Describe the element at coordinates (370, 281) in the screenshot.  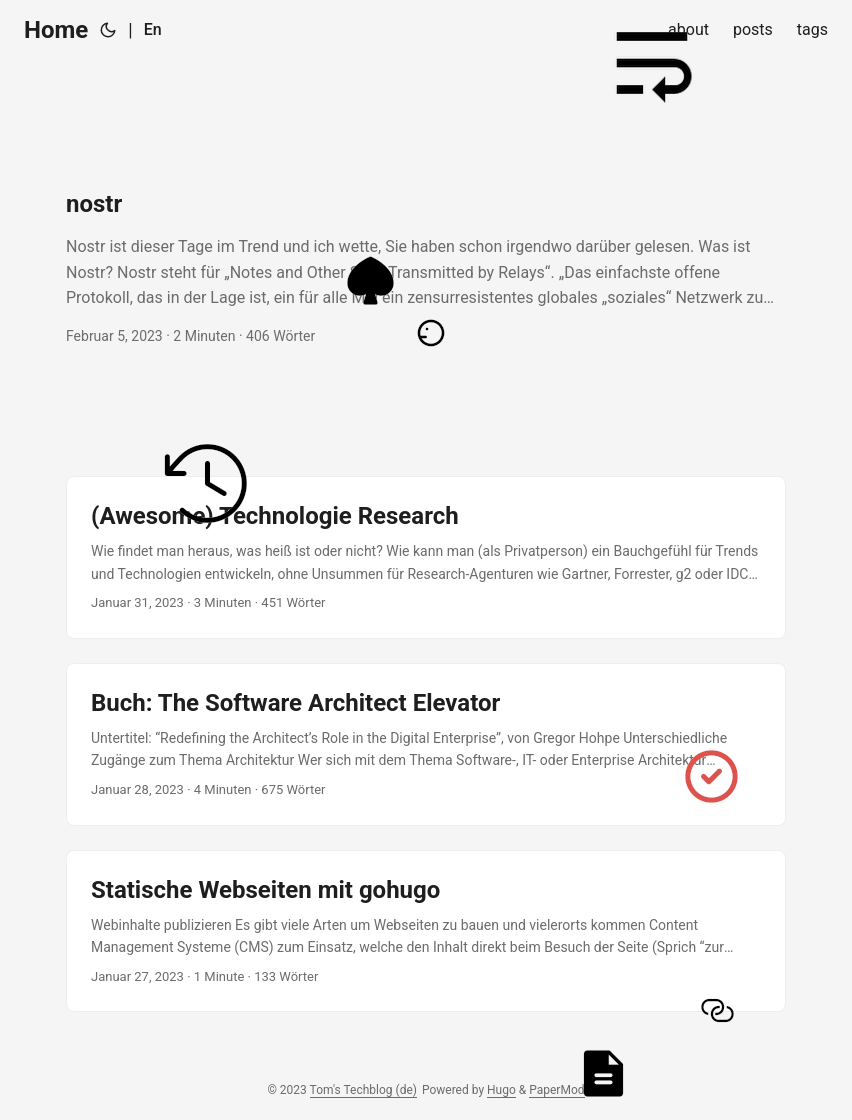
I see `play card games or access a cards app` at that location.